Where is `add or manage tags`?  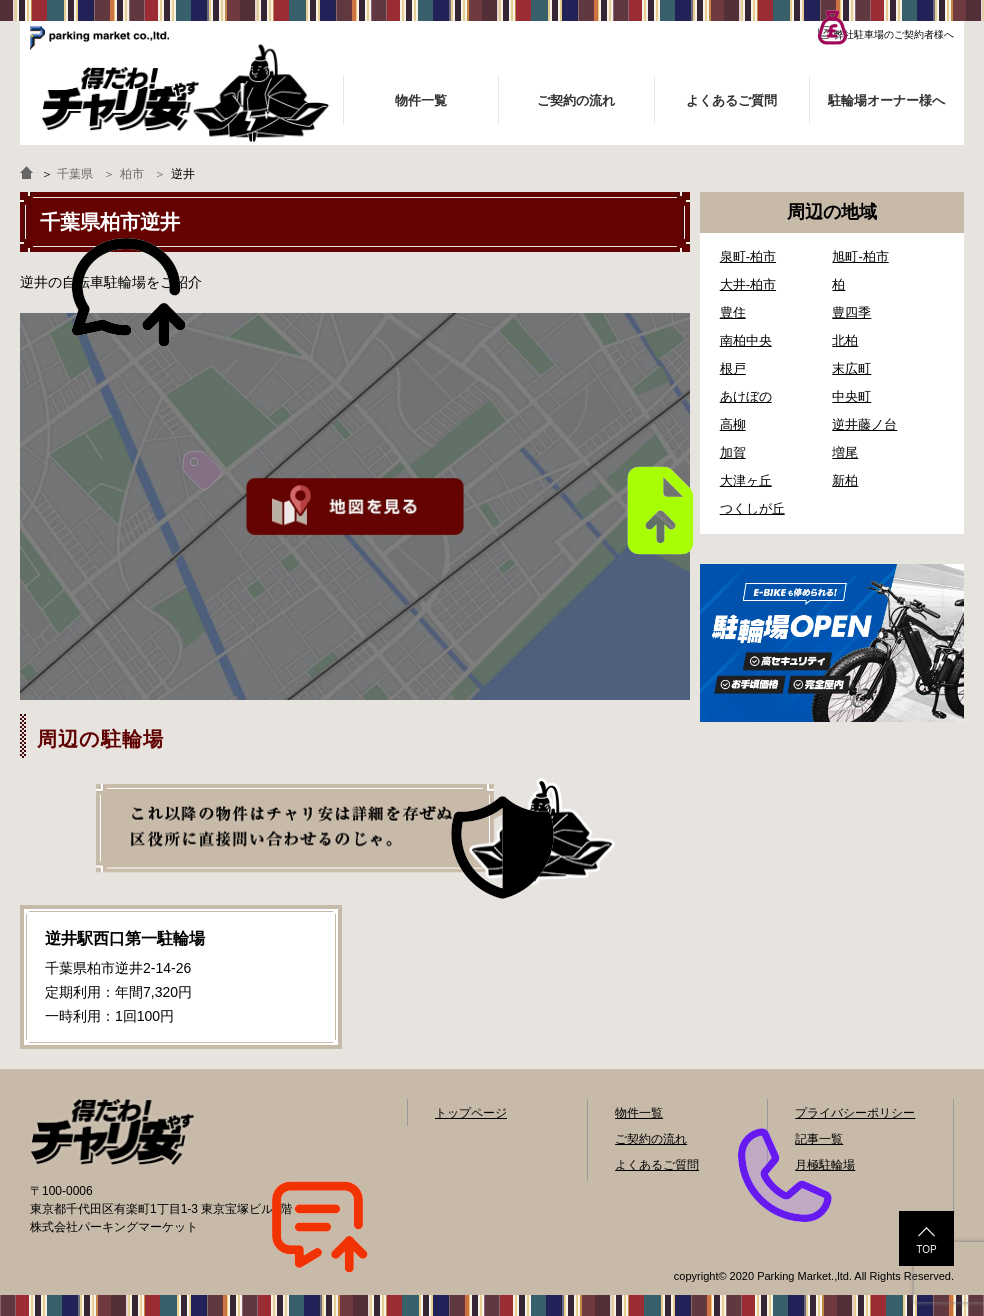
add or manage tags is located at coordinates (202, 470).